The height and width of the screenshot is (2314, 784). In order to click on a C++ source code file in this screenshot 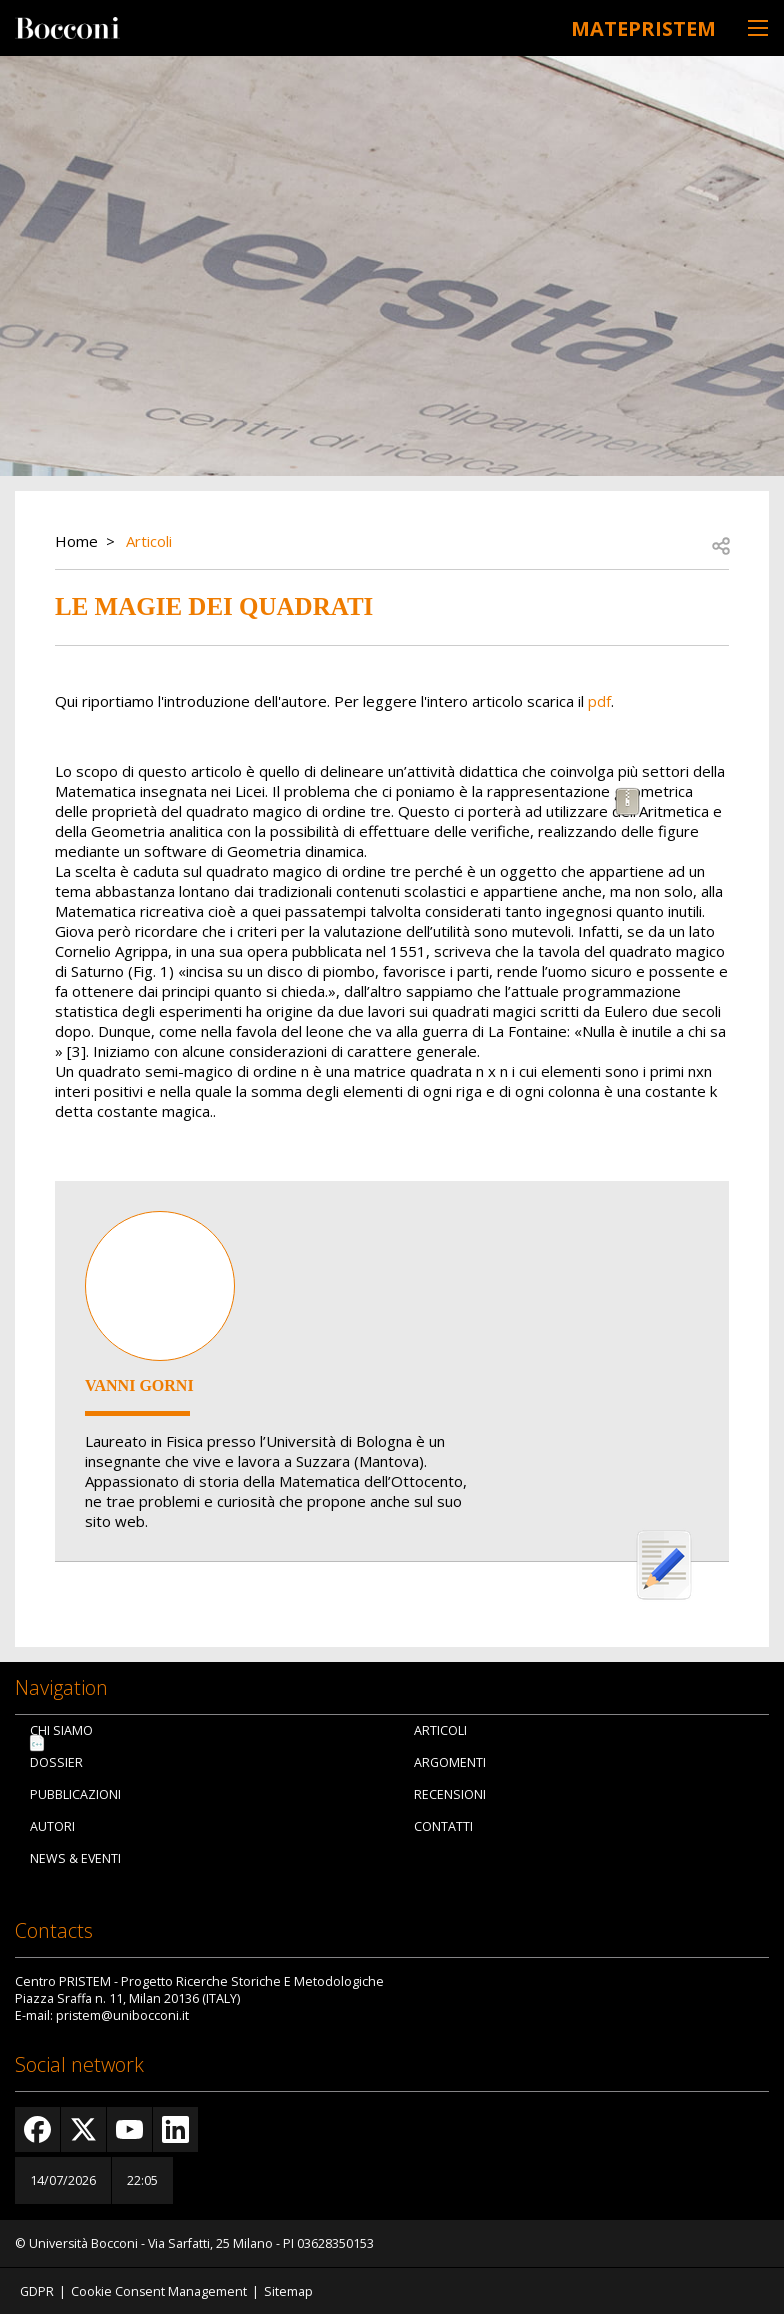, I will do `click(37, 1743)`.